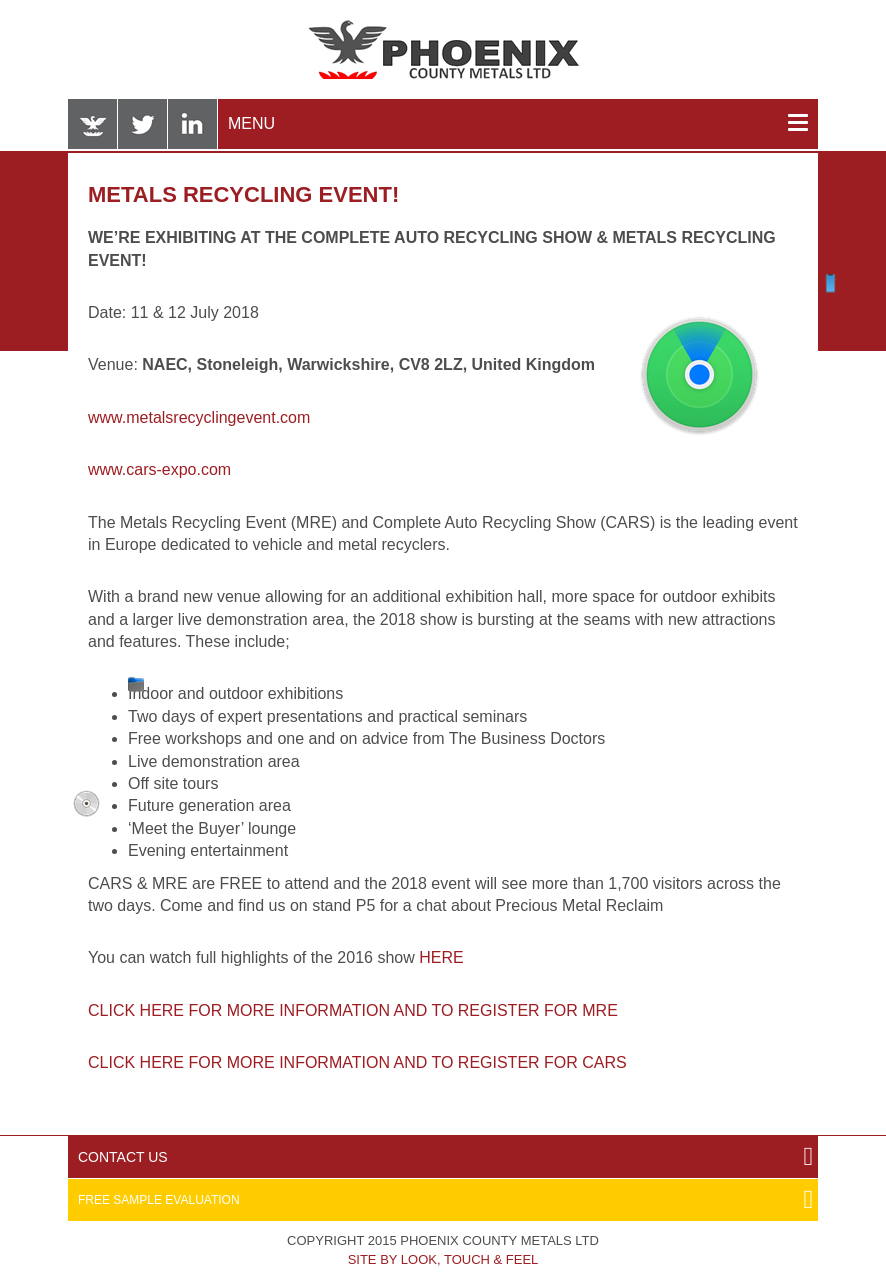  Describe the element at coordinates (830, 283) in the screenshot. I see `iPhone XS device icon` at that location.